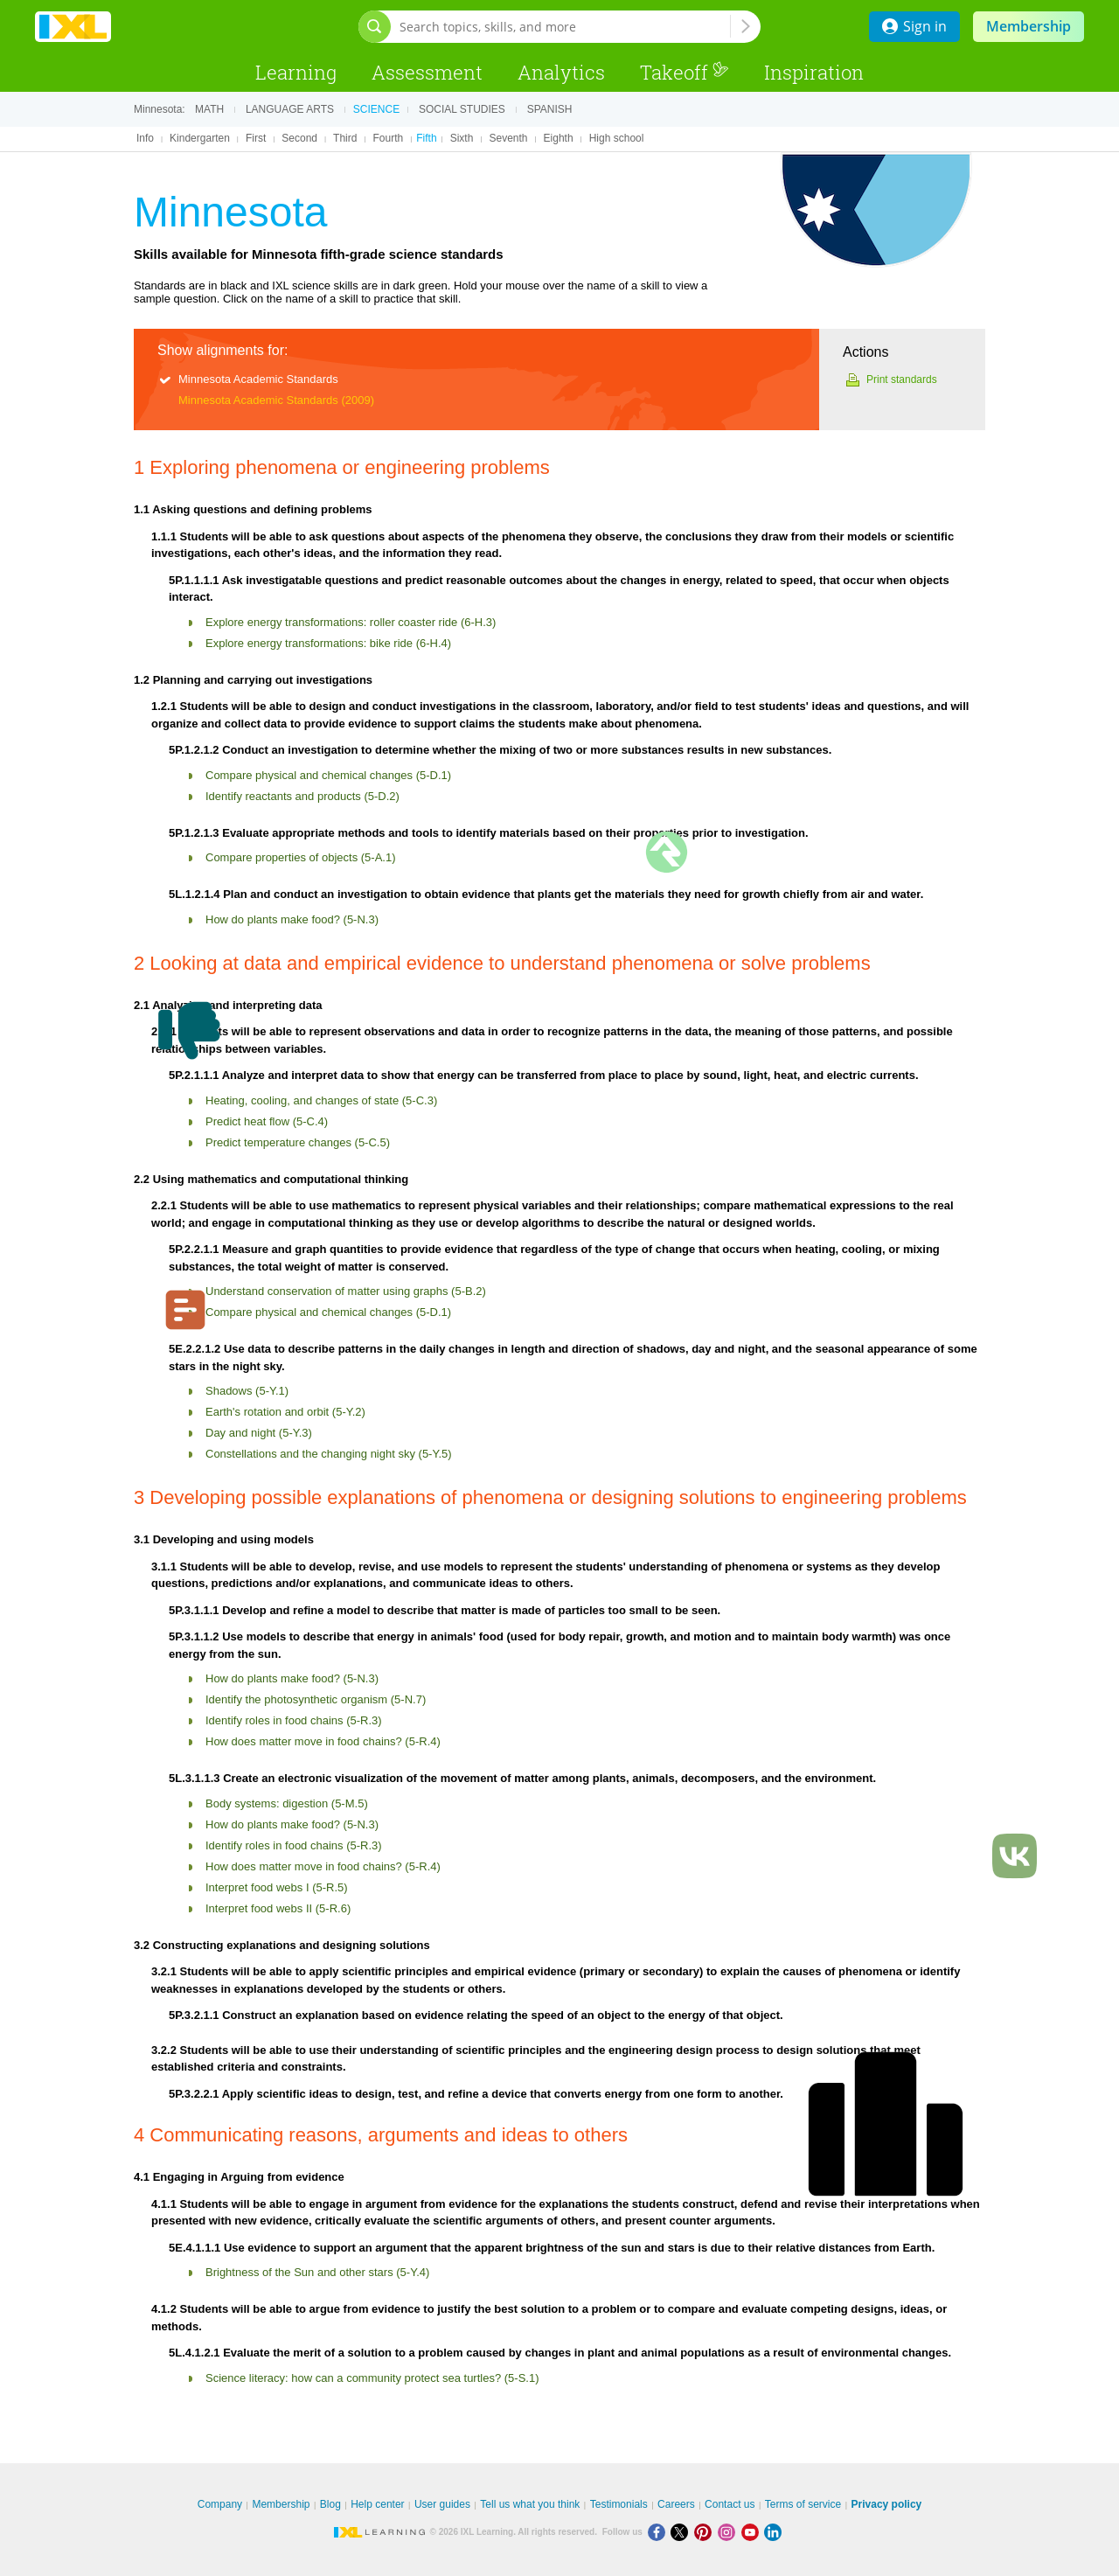  What do you see at coordinates (1014, 1855) in the screenshot?
I see `open VK social network app` at bounding box center [1014, 1855].